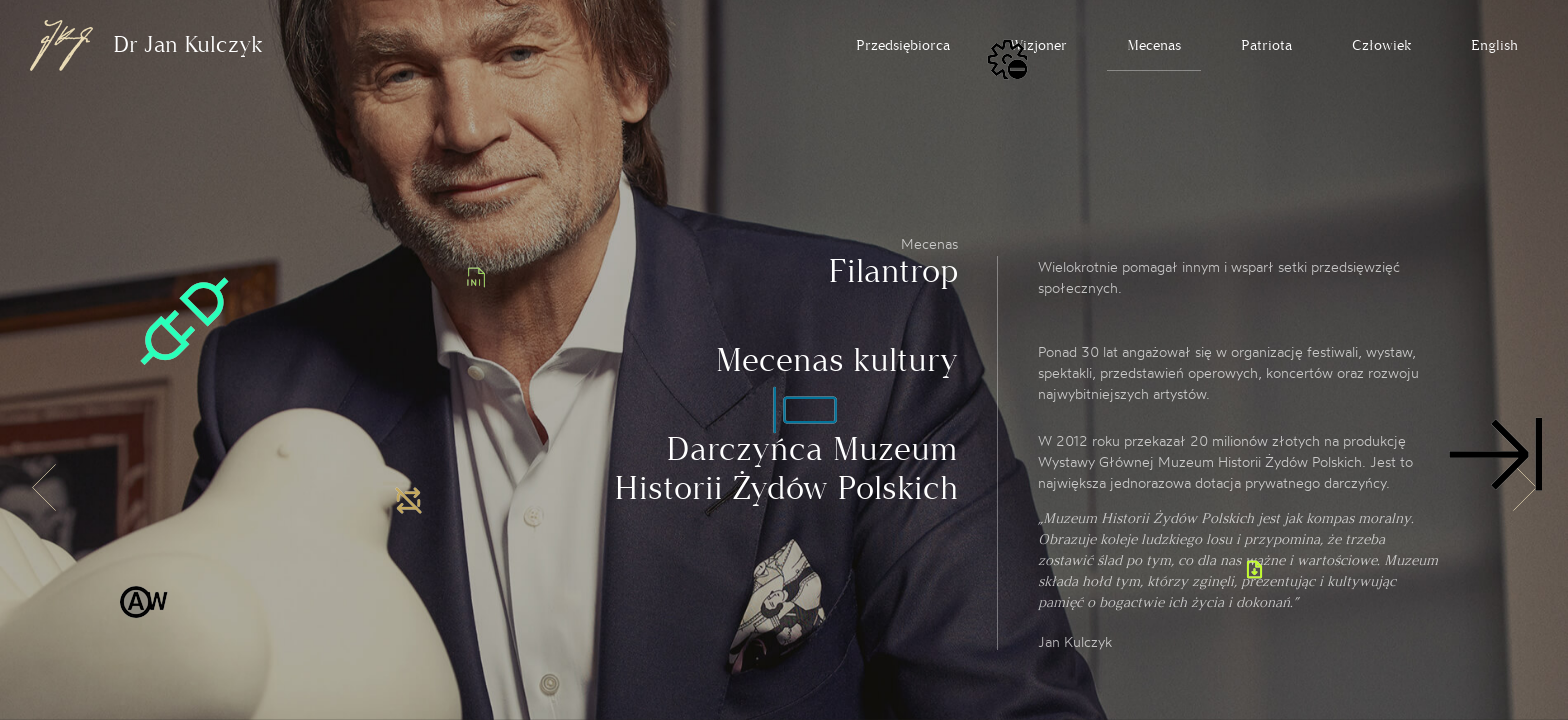 This screenshot has height=720, width=1568. I want to click on download file, so click(1254, 569).